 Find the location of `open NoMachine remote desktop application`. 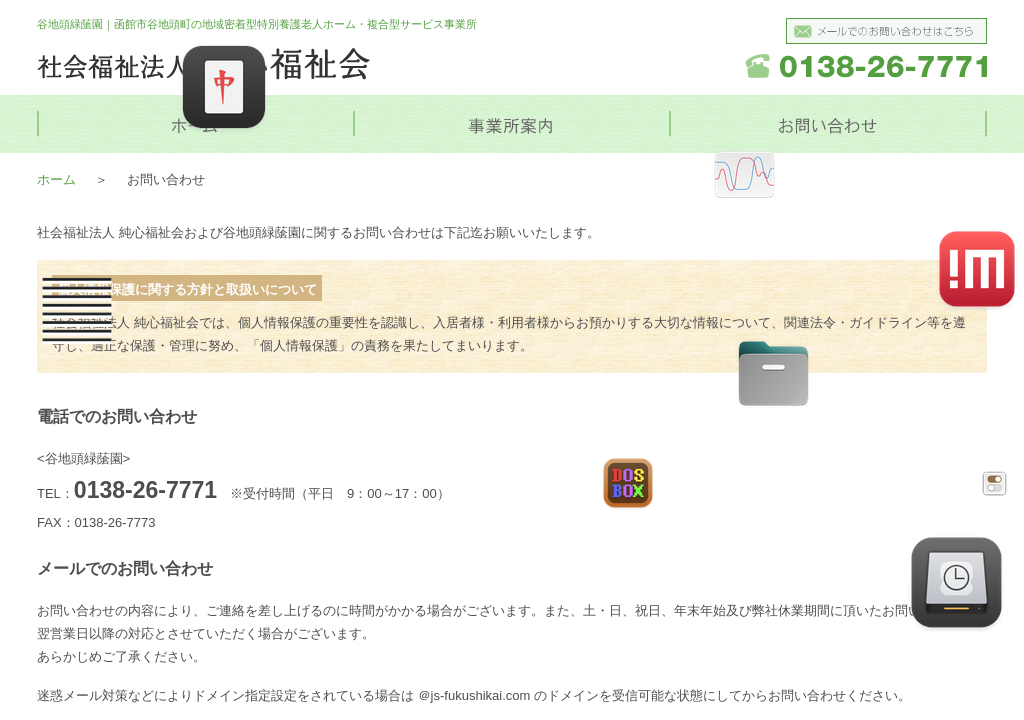

open NoMachine remote desktop application is located at coordinates (977, 269).